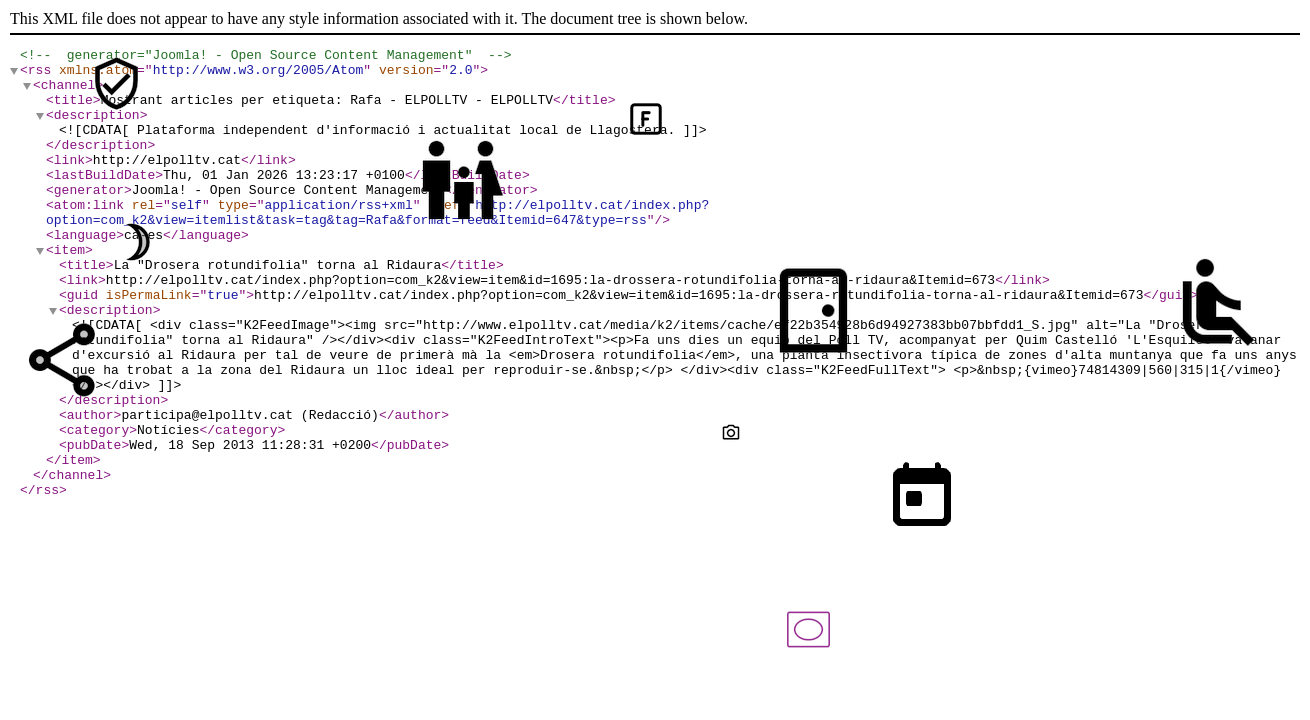  What do you see at coordinates (62, 360) in the screenshot?
I see `share content with others` at bounding box center [62, 360].